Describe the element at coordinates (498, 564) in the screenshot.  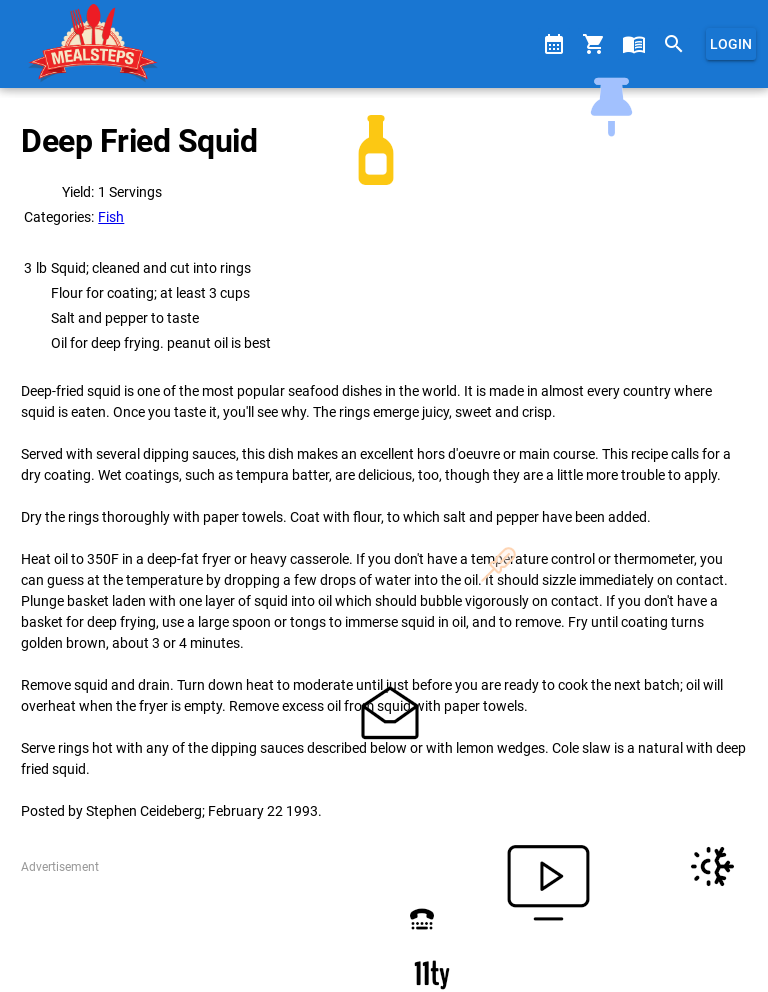
I see `access settings or configuration options` at that location.